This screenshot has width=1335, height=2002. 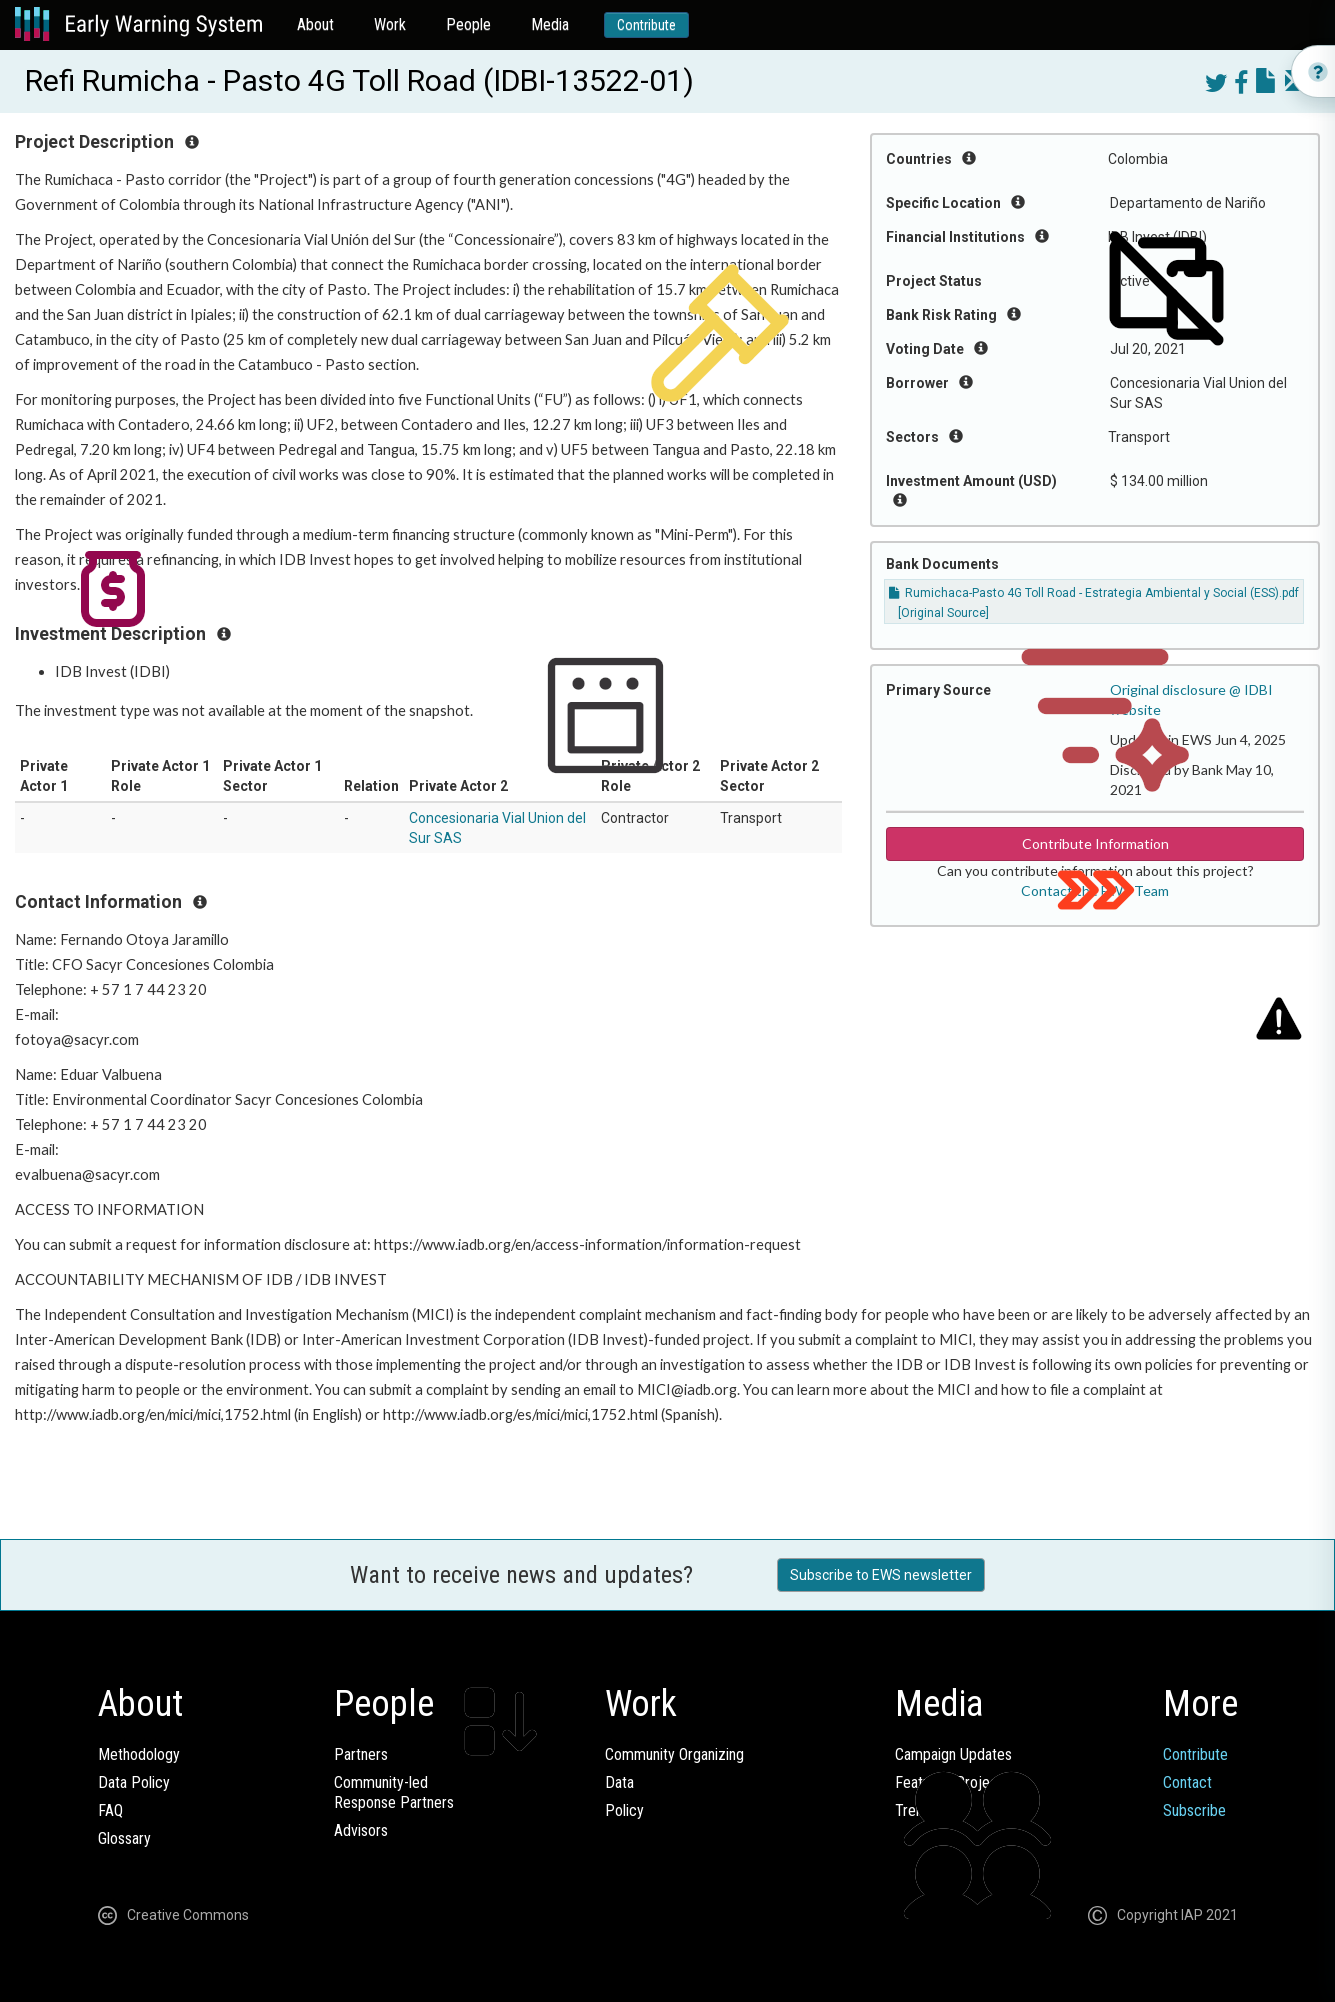 What do you see at coordinates (977, 1845) in the screenshot?
I see `view all team members` at bounding box center [977, 1845].